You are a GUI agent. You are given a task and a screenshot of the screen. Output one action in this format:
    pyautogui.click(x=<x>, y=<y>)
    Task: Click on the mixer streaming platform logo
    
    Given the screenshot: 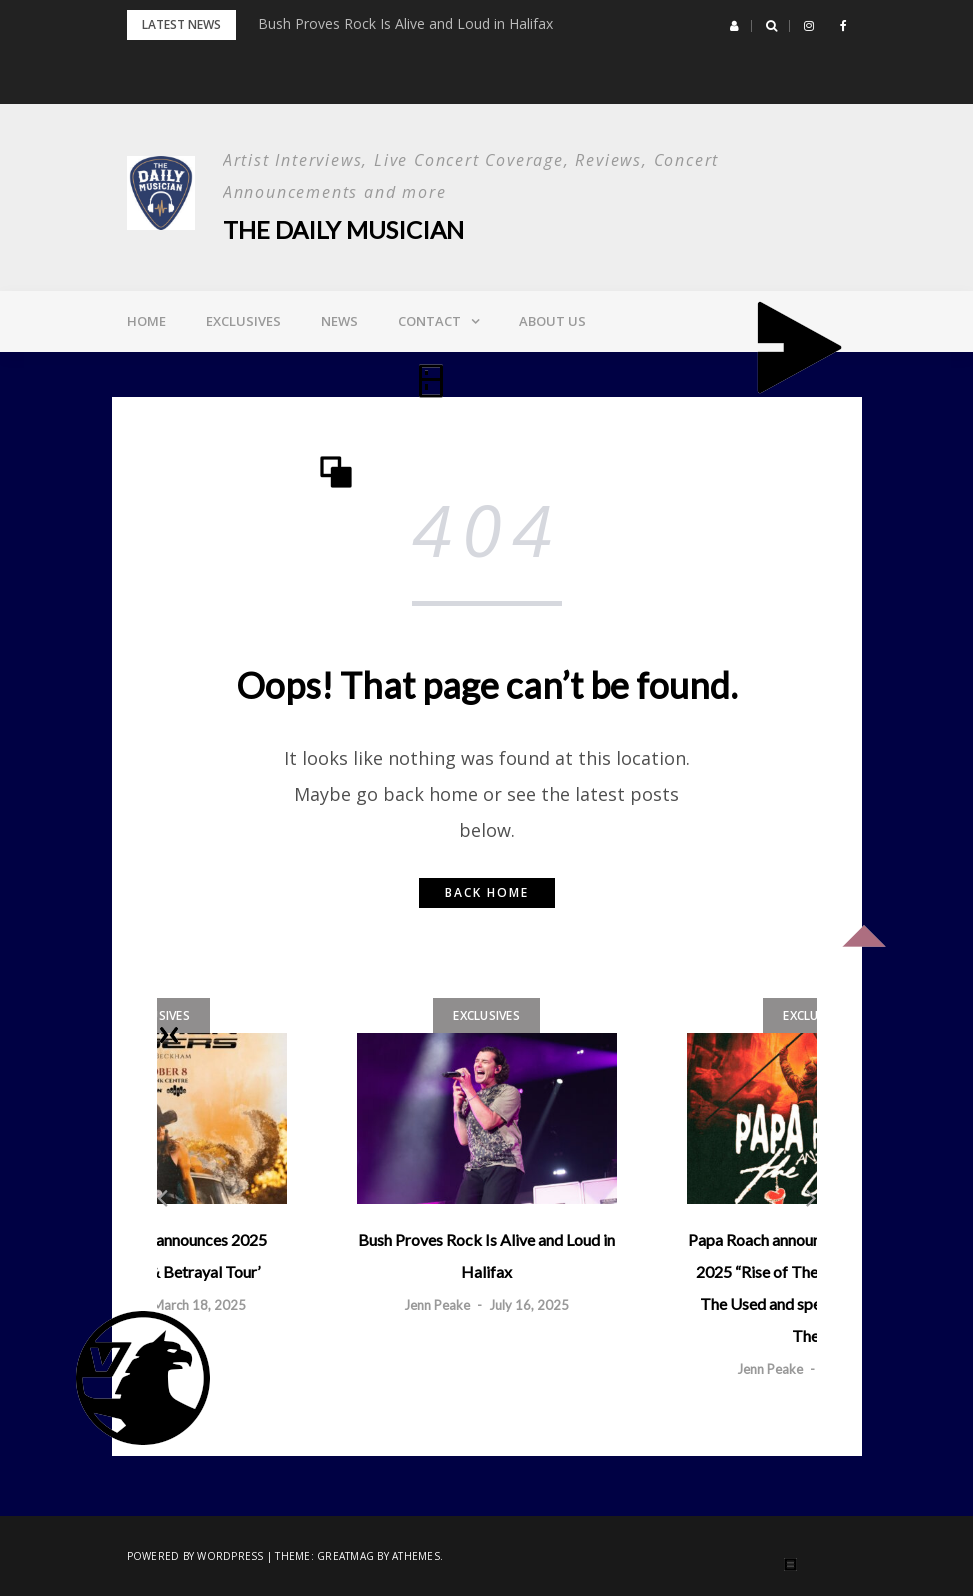 What is the action you would take?
    pyautogui.click(x=169, y=1035)
    